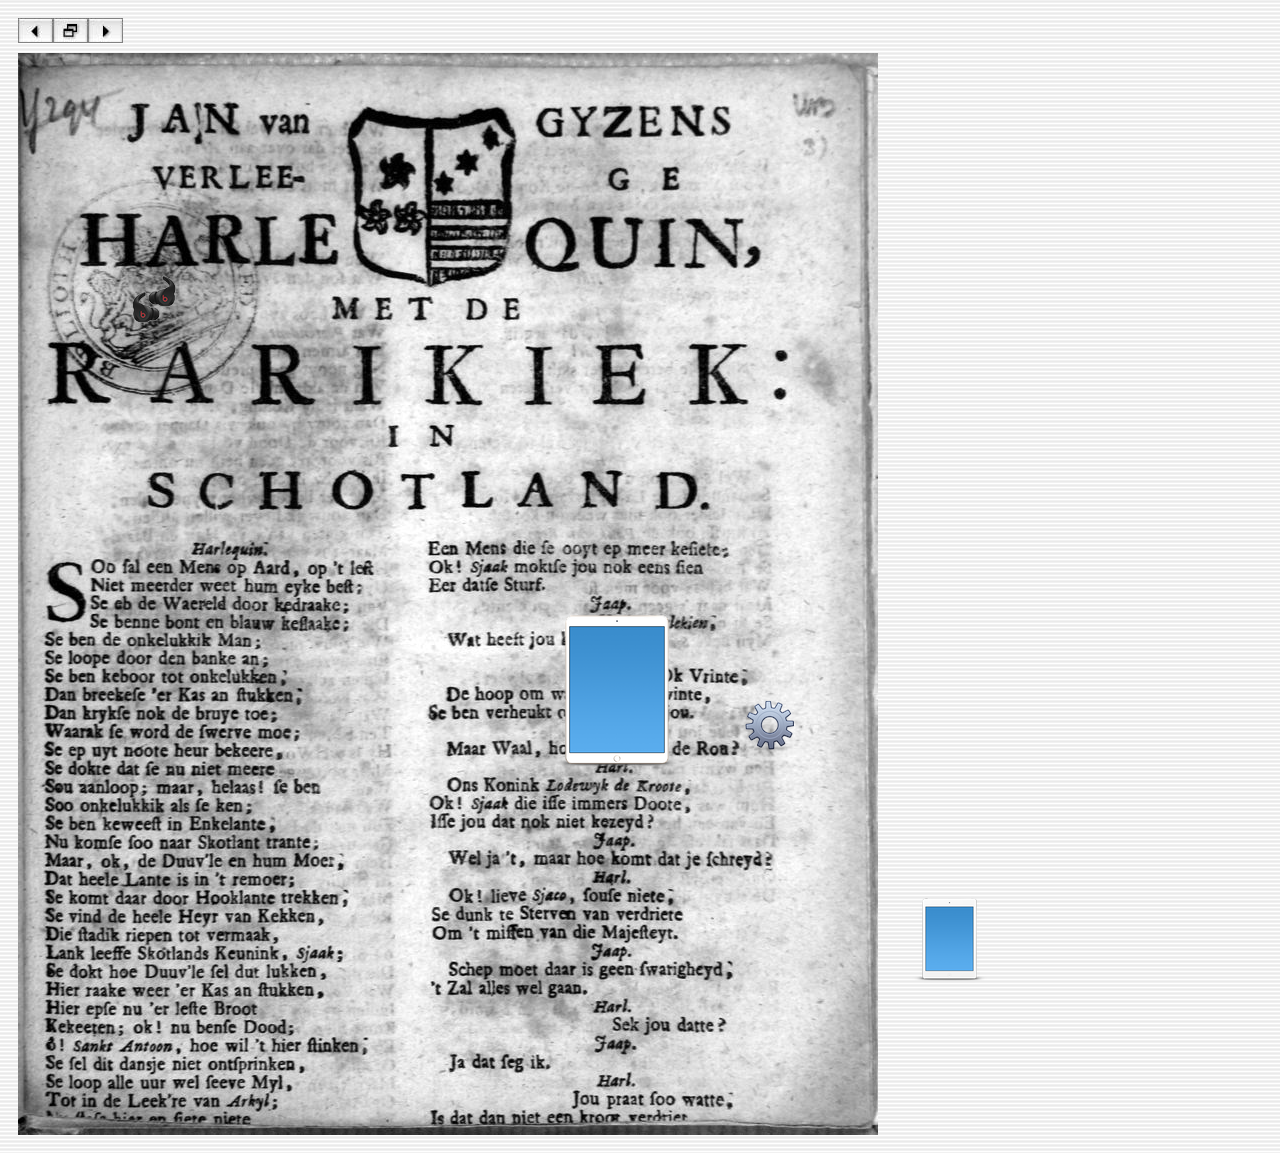 This screenshot has height=1153, width=1280. Describe the element at coordinates (949, 931) in the screenshot. I see `iPad mini device connected via cellular` at that location.